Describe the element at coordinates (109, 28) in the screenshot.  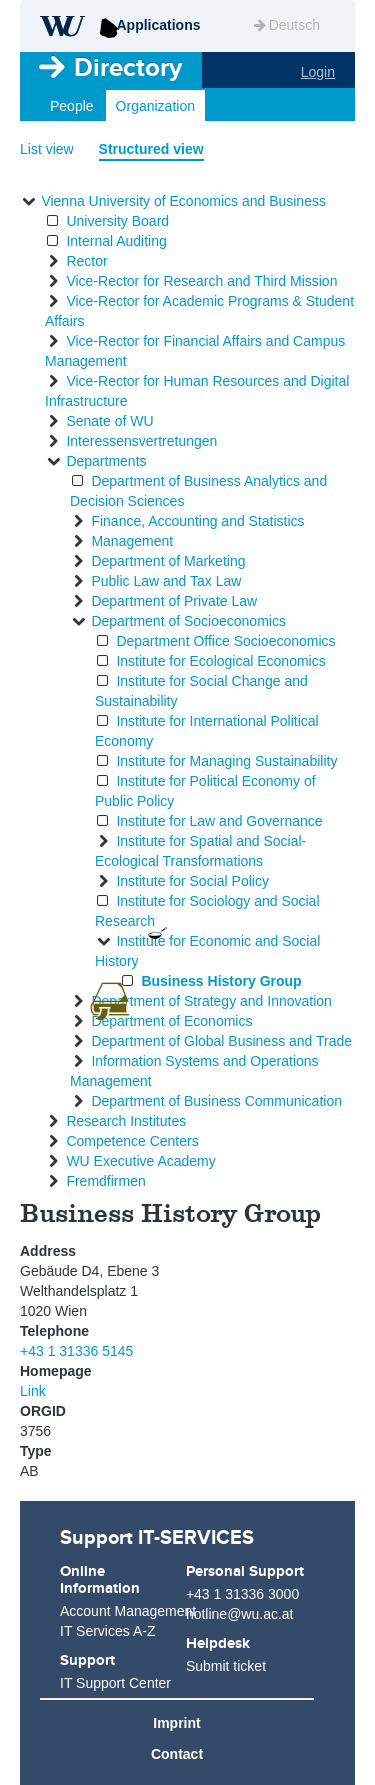
I see `select uruguay as your country or region` at that location.